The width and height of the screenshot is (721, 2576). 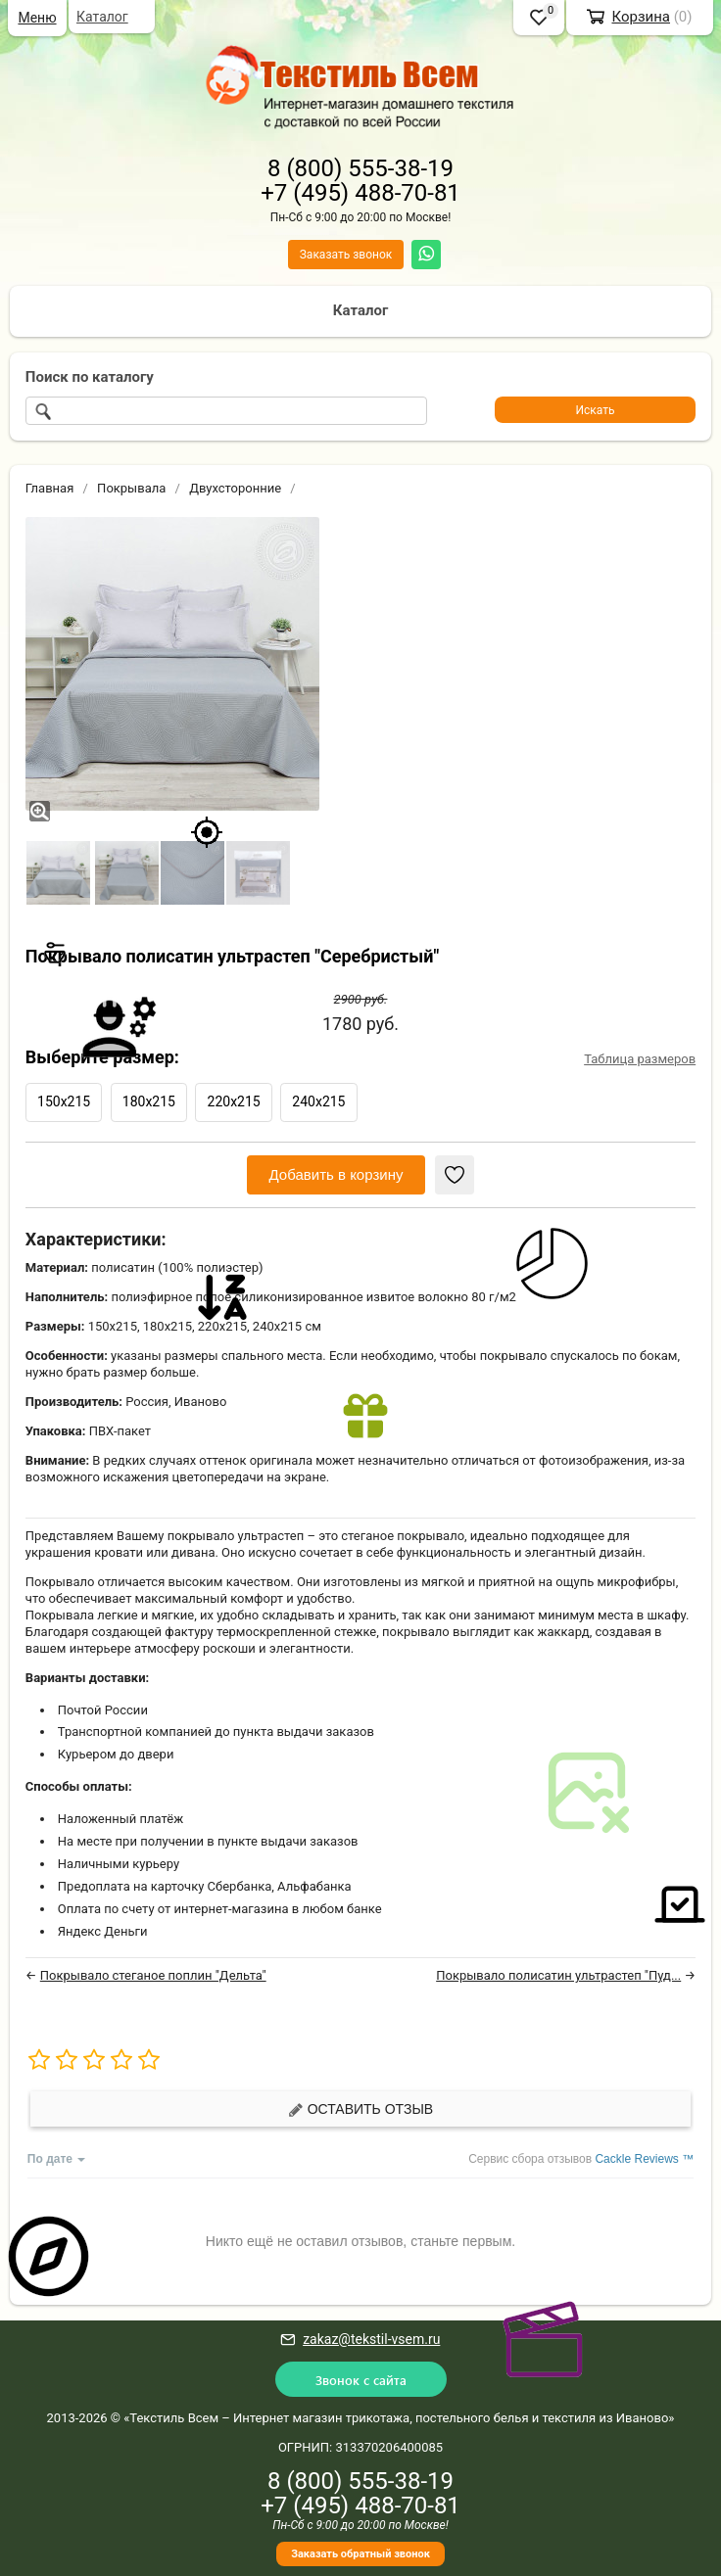 What do you see at coordinates (222, 1297) in the screenshot?
I see `sort alphabetically in reverse order (Z to A)` at bounding box center [222, 1297].